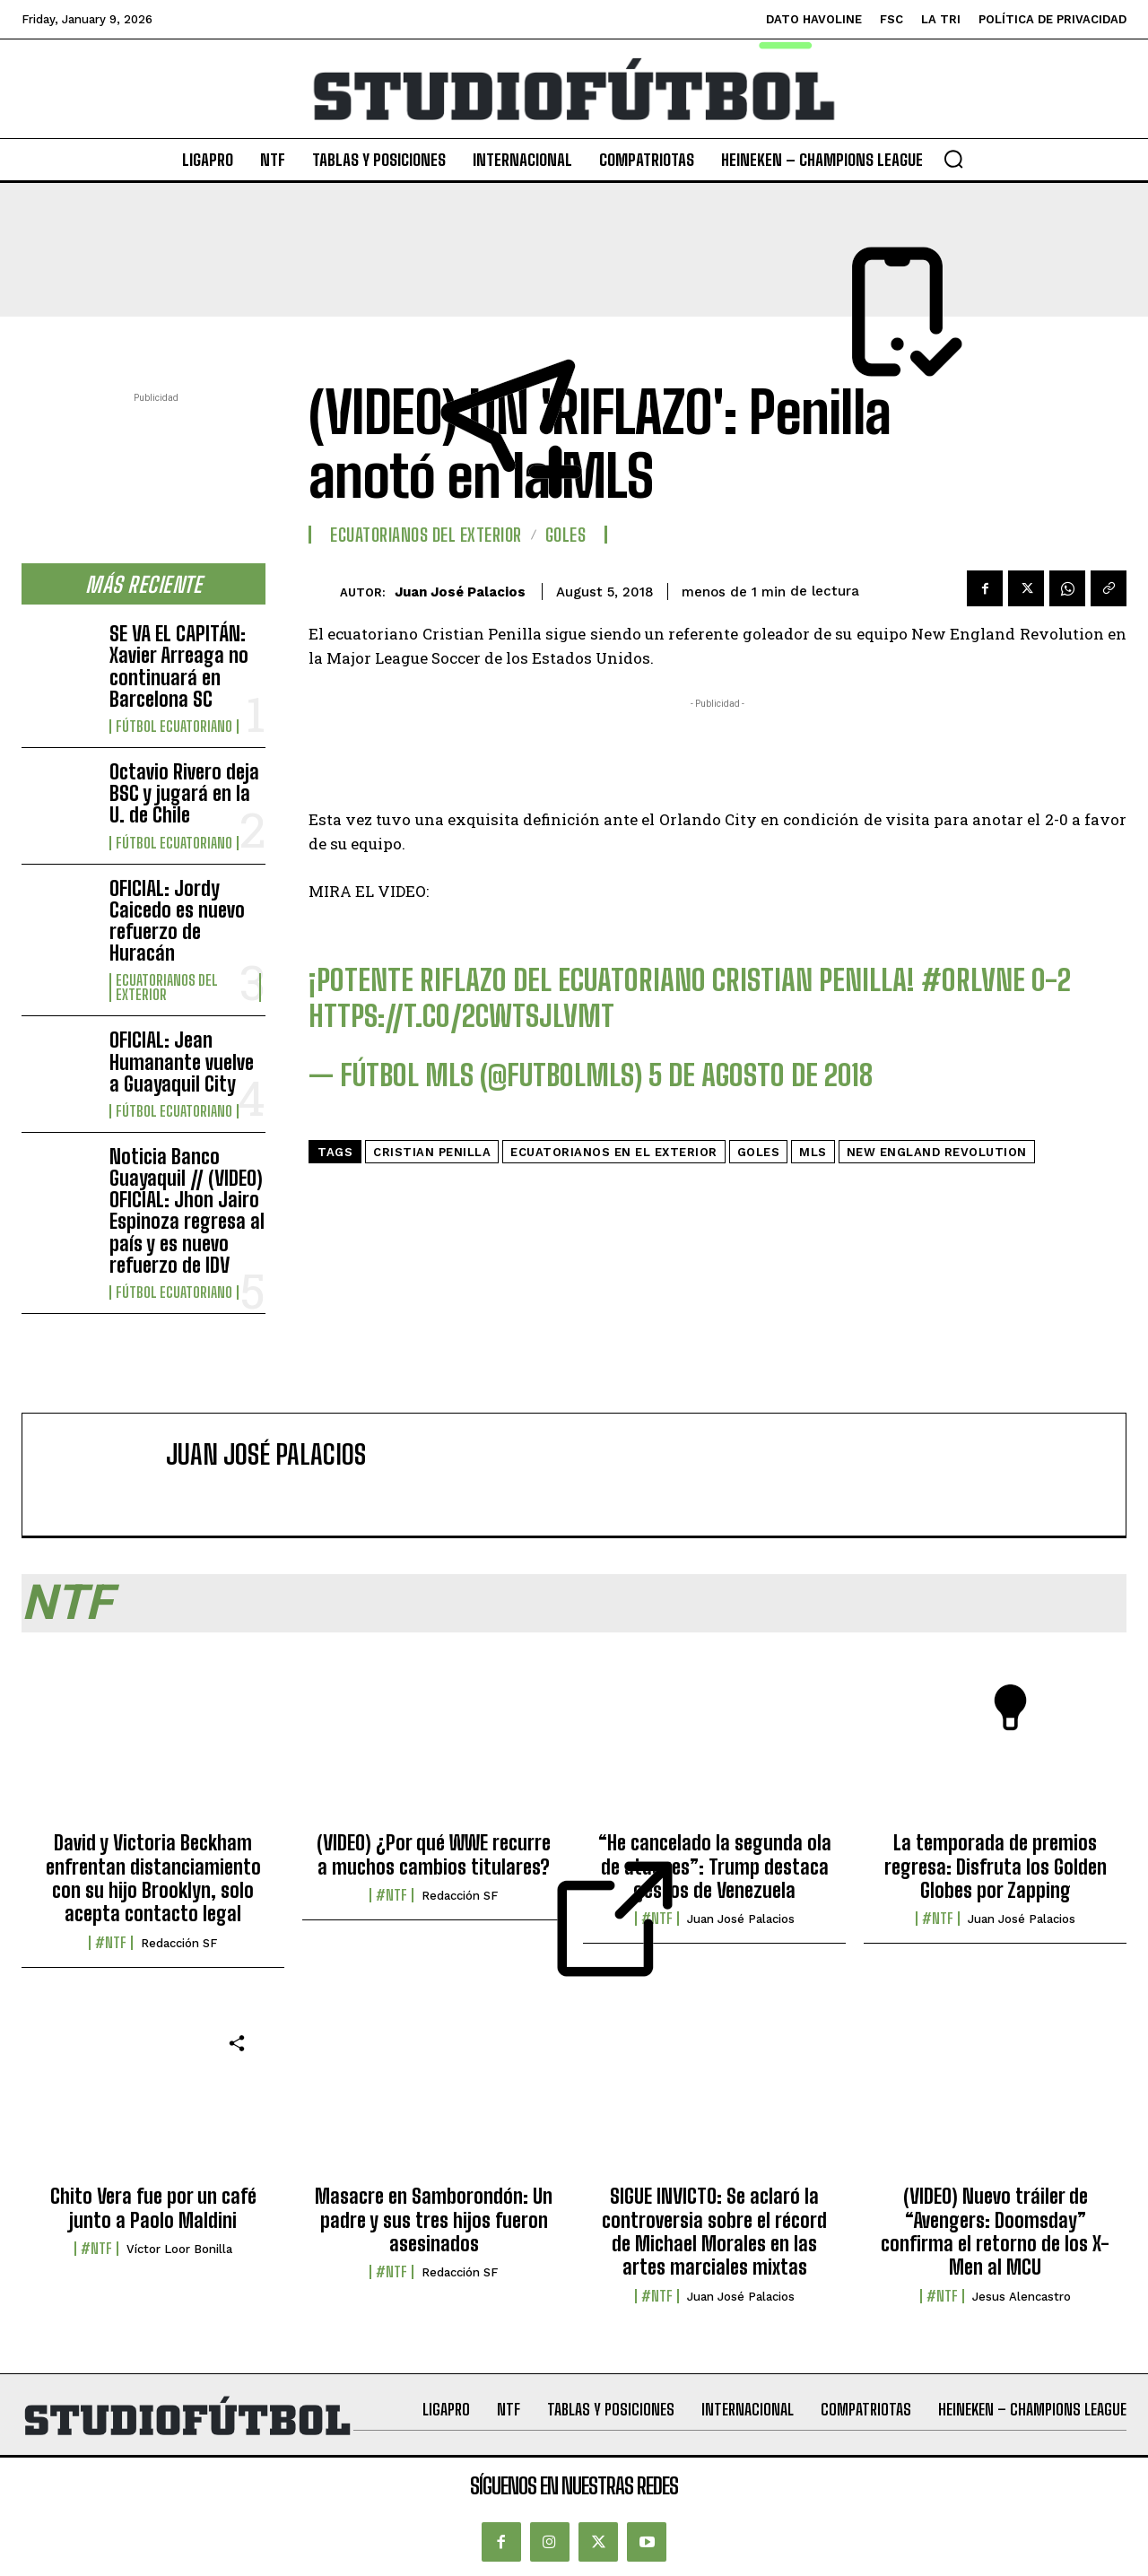 The image size is (1148, 2576). What do you see at coordinates (1008, 1709) in the screenshot?
I see `view a suggestion or tip` at bounding box center [1008, 1709].